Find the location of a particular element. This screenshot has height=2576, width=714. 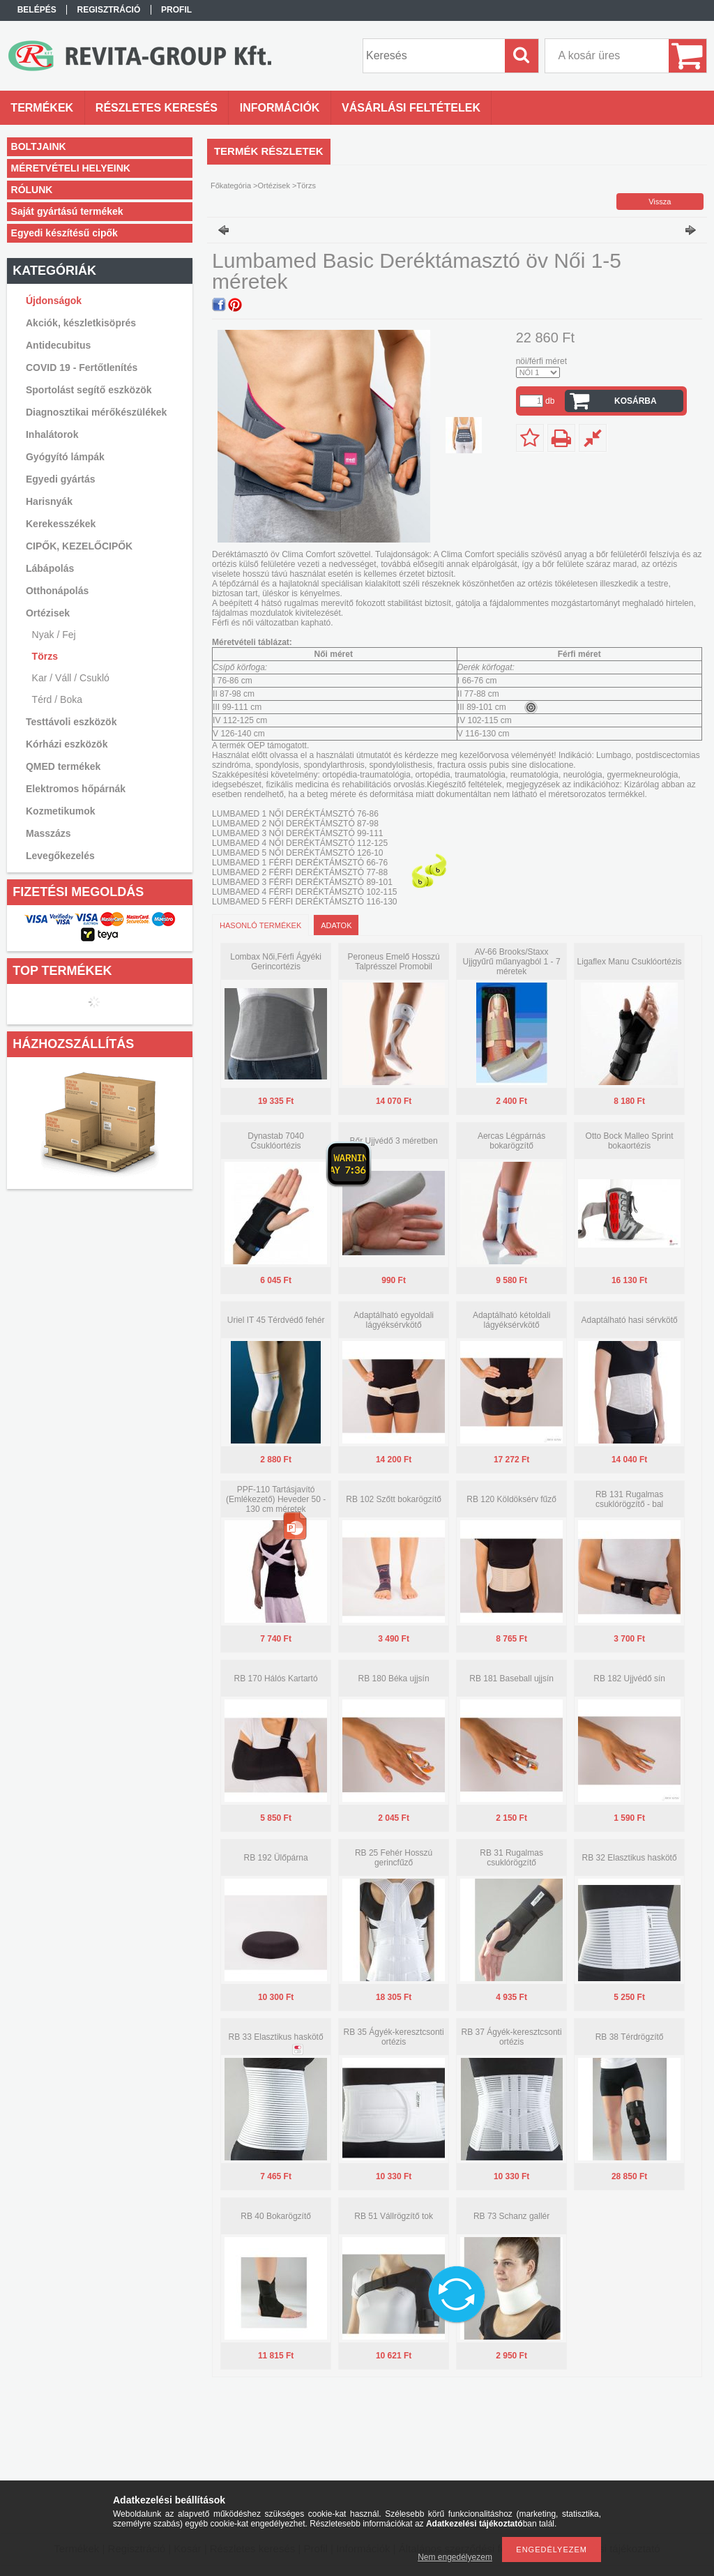

open the console app to view system logs is located at coordinates (349, 1164).